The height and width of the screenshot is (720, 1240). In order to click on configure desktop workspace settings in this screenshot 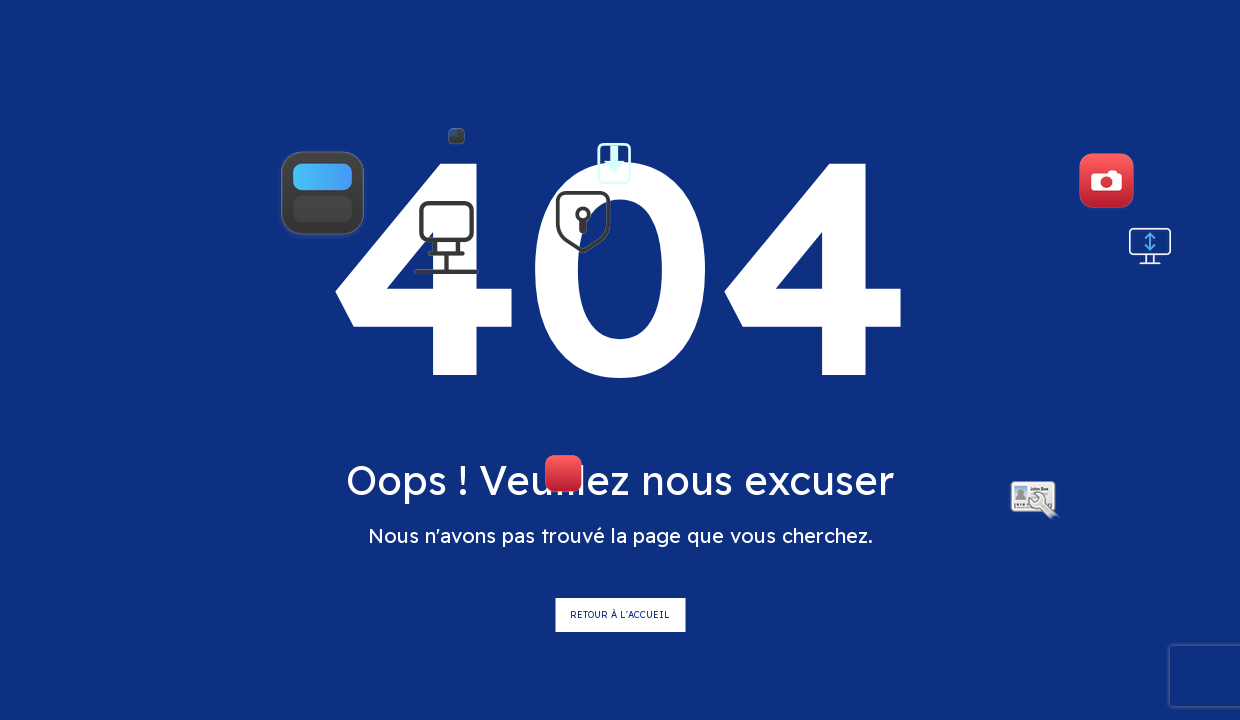, I will do `click(456, 136)`.